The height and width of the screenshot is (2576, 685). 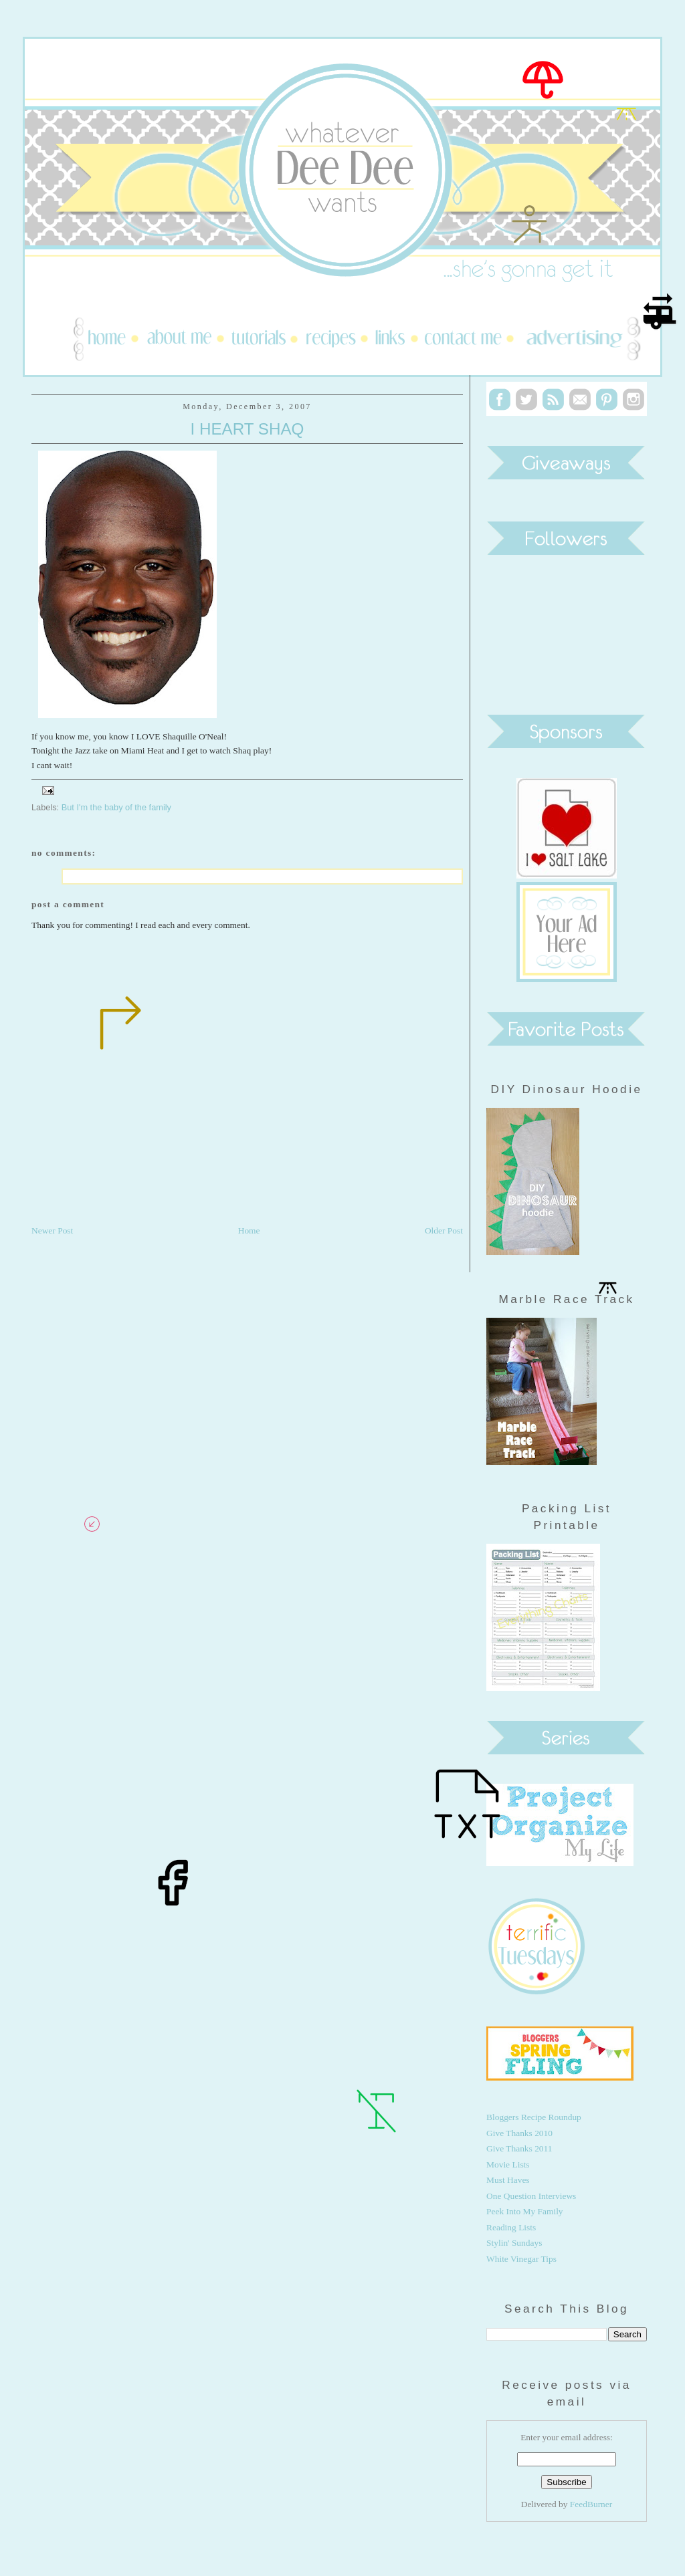 What do you see at coordinates (376, 2111) in the screenshot?
I see `disable text formatting` at bounding box center [376, 2111].